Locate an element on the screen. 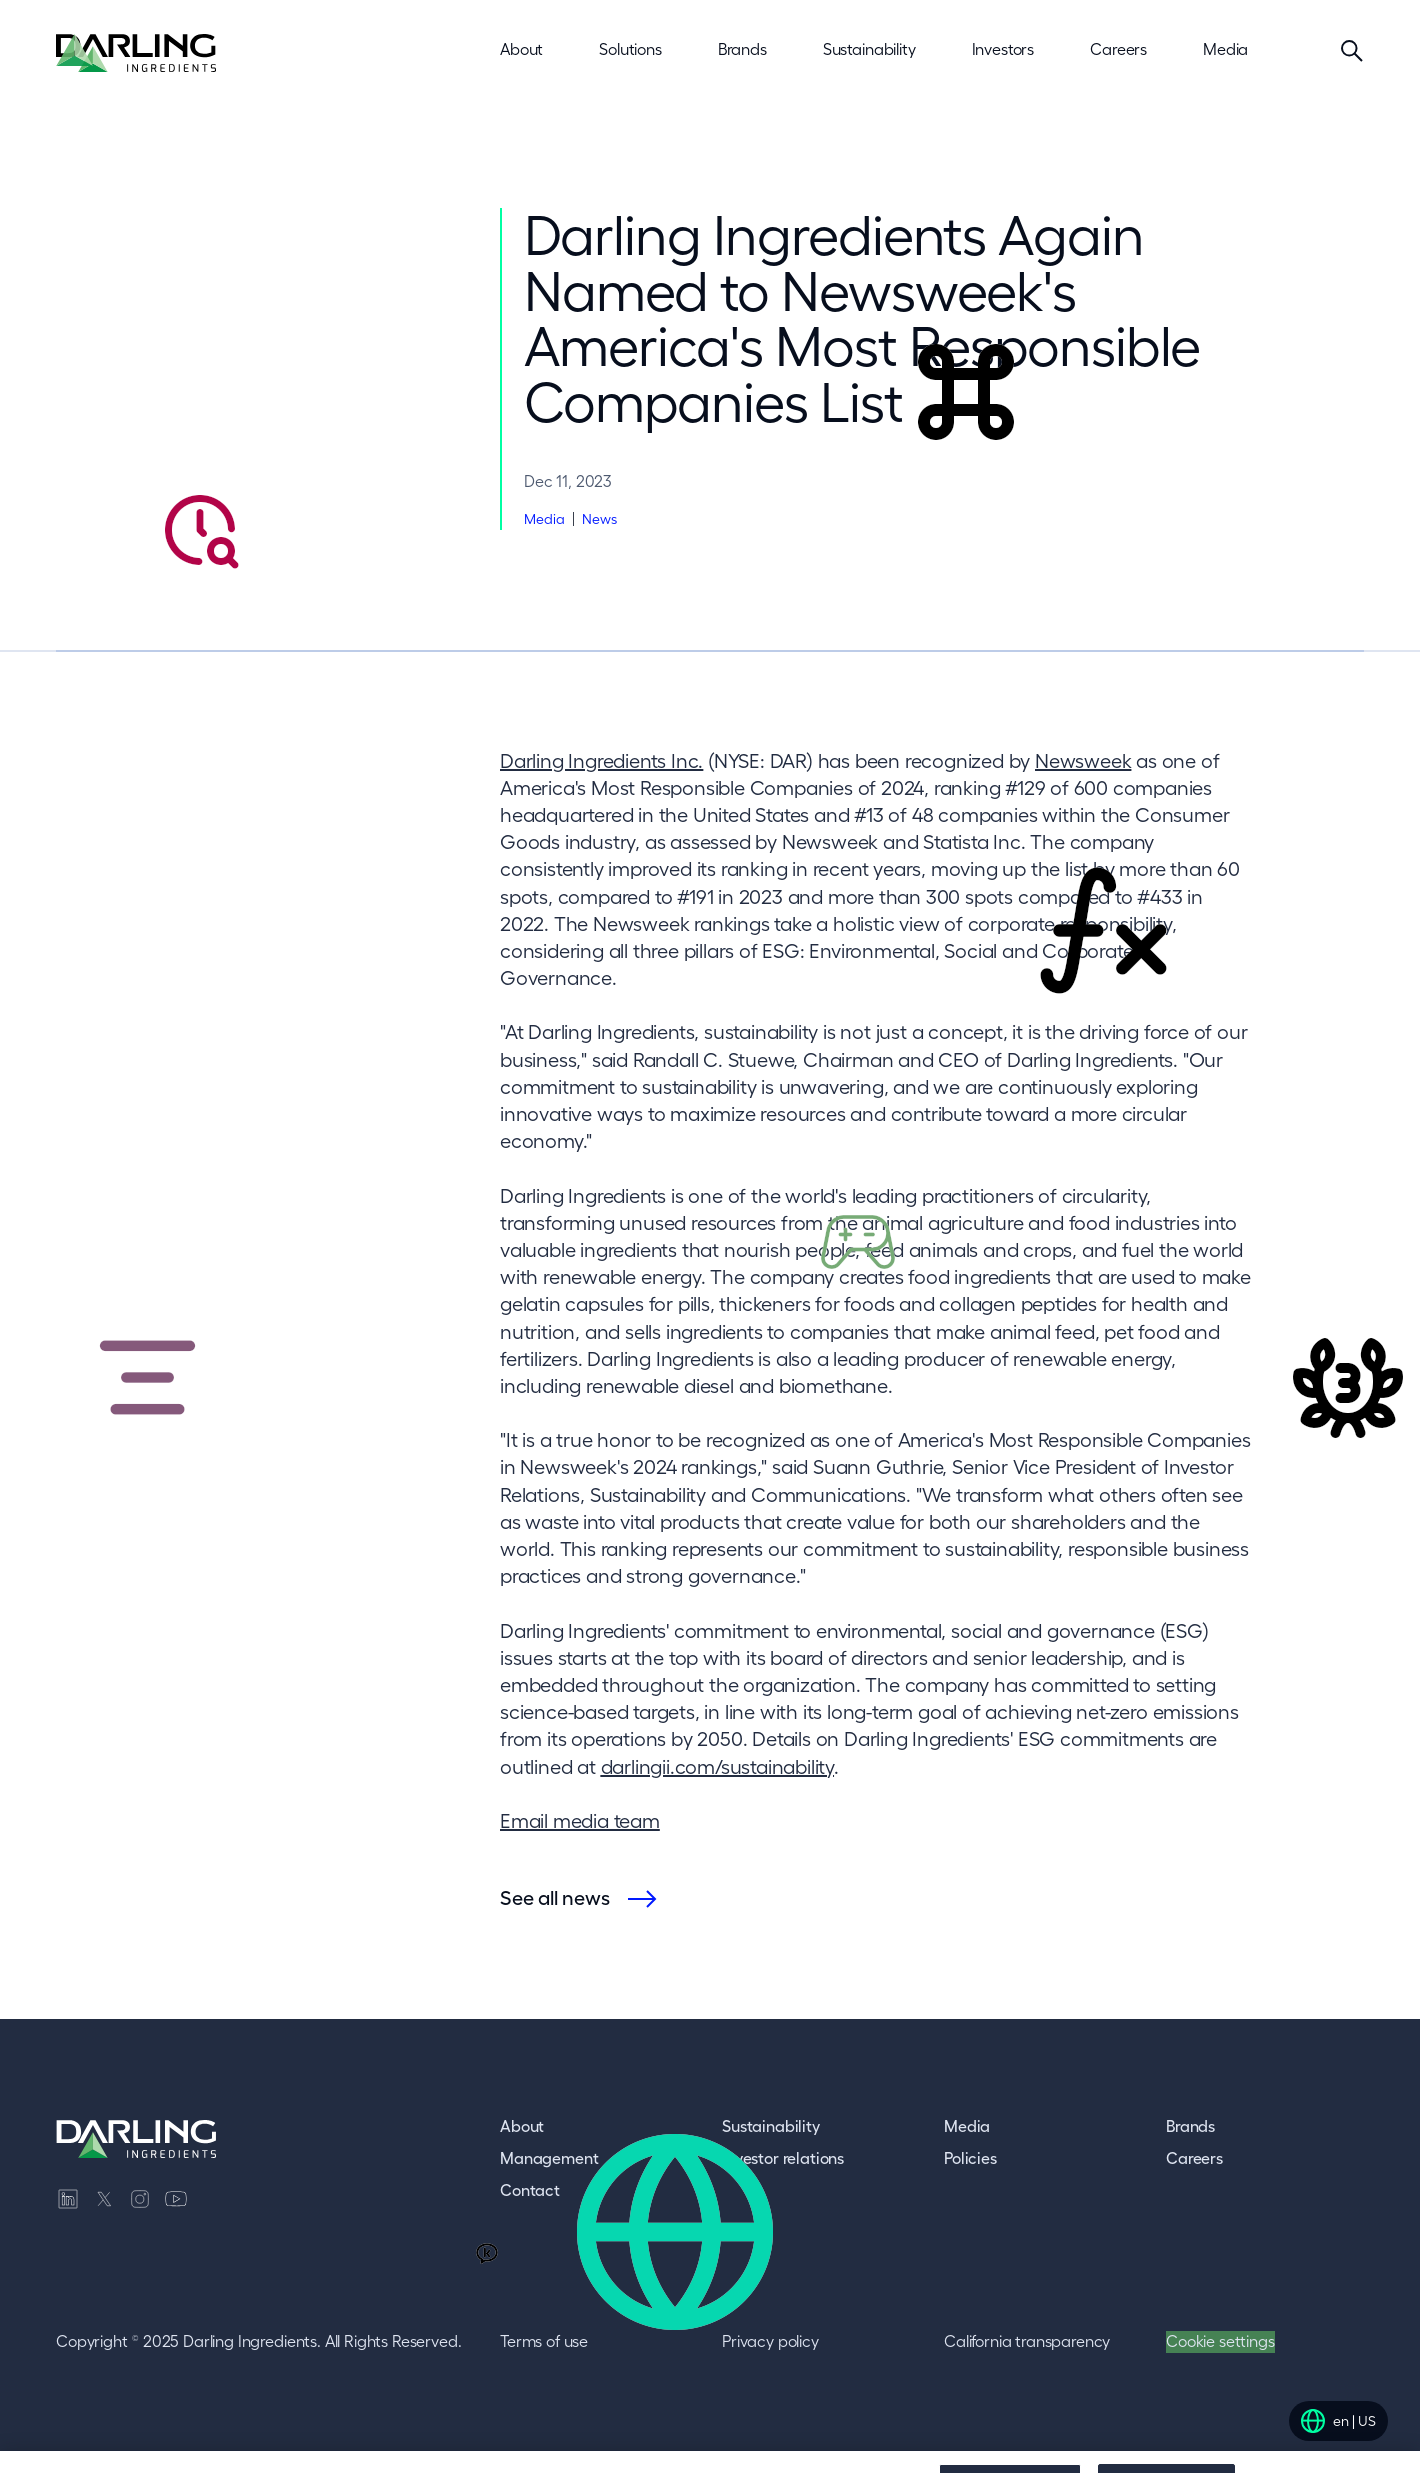 This screenshot has width=1420, height=2473. execute a keyboard shortcut or command is located at coordinates (966, 392).